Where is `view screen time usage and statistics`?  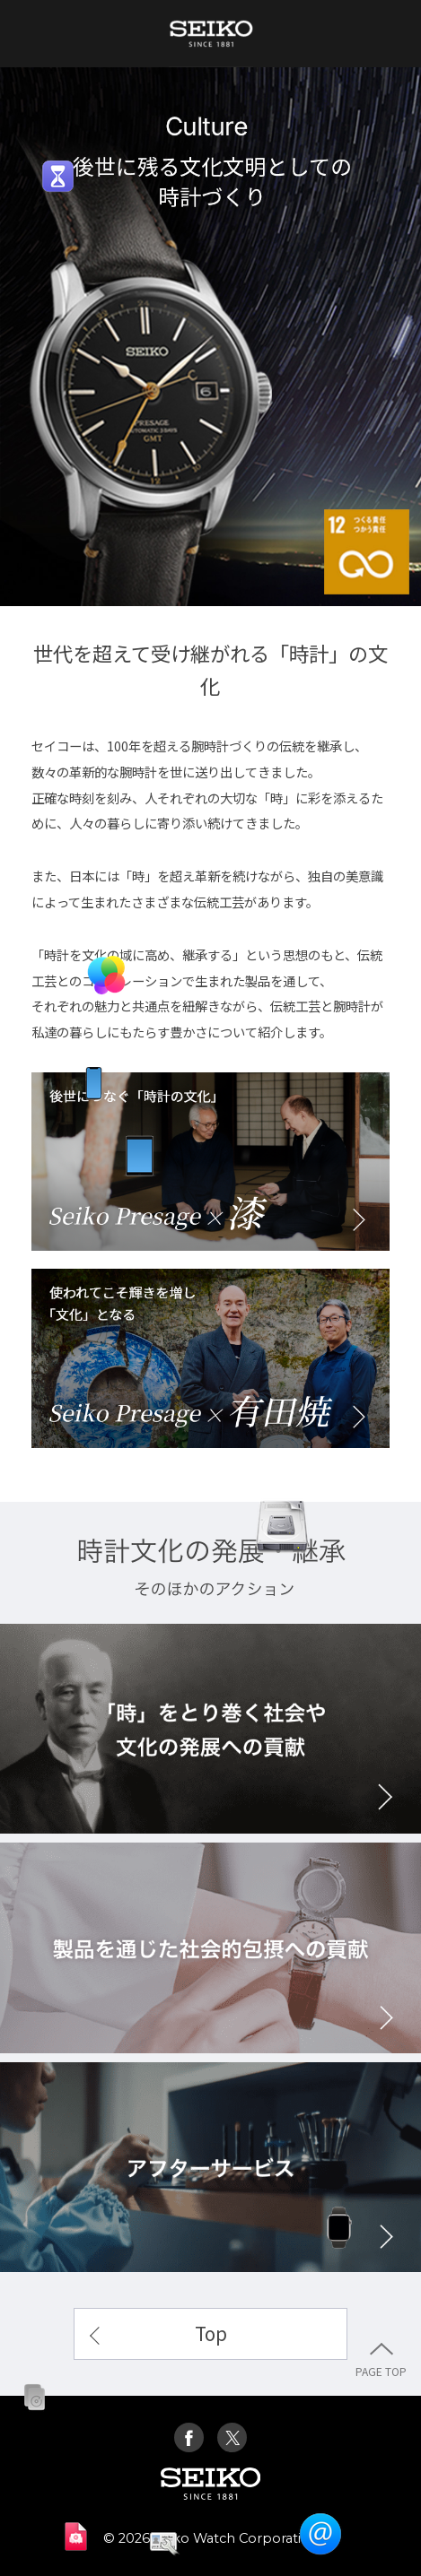
view screen time usage and statistics is located at coordinates (57, 176).